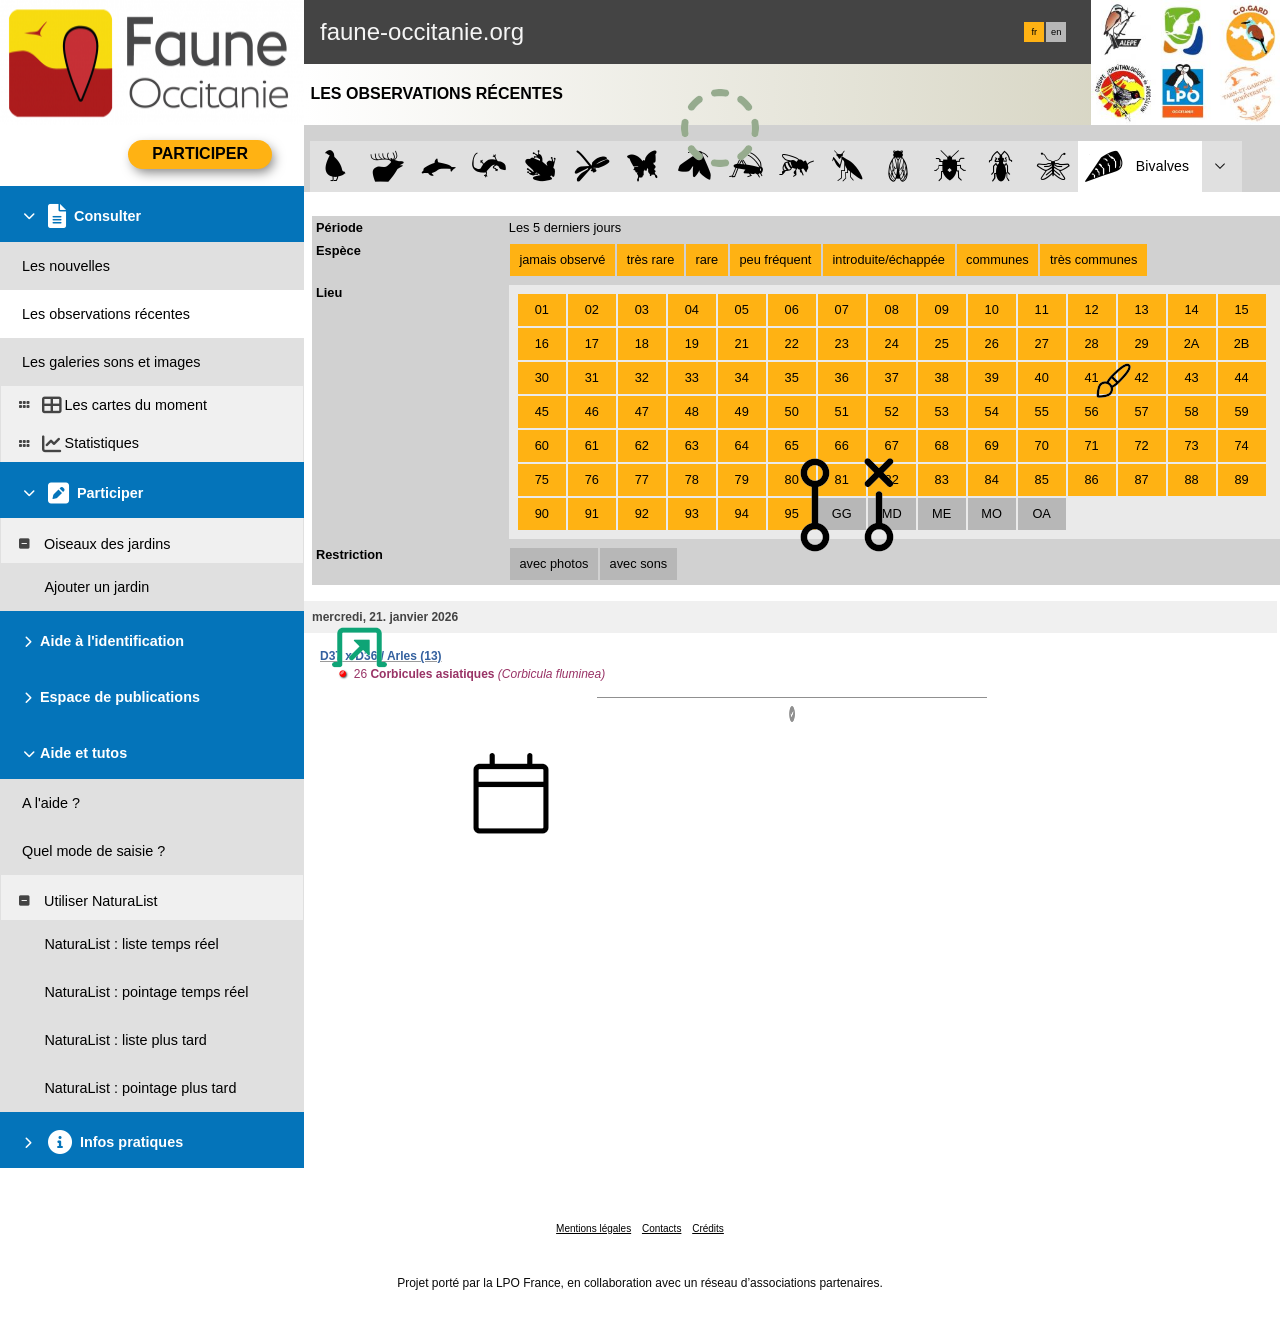  Describe the element at coordinates (1113, 380) in the screenshot. I see `customize appearance or theme settings` at that location.